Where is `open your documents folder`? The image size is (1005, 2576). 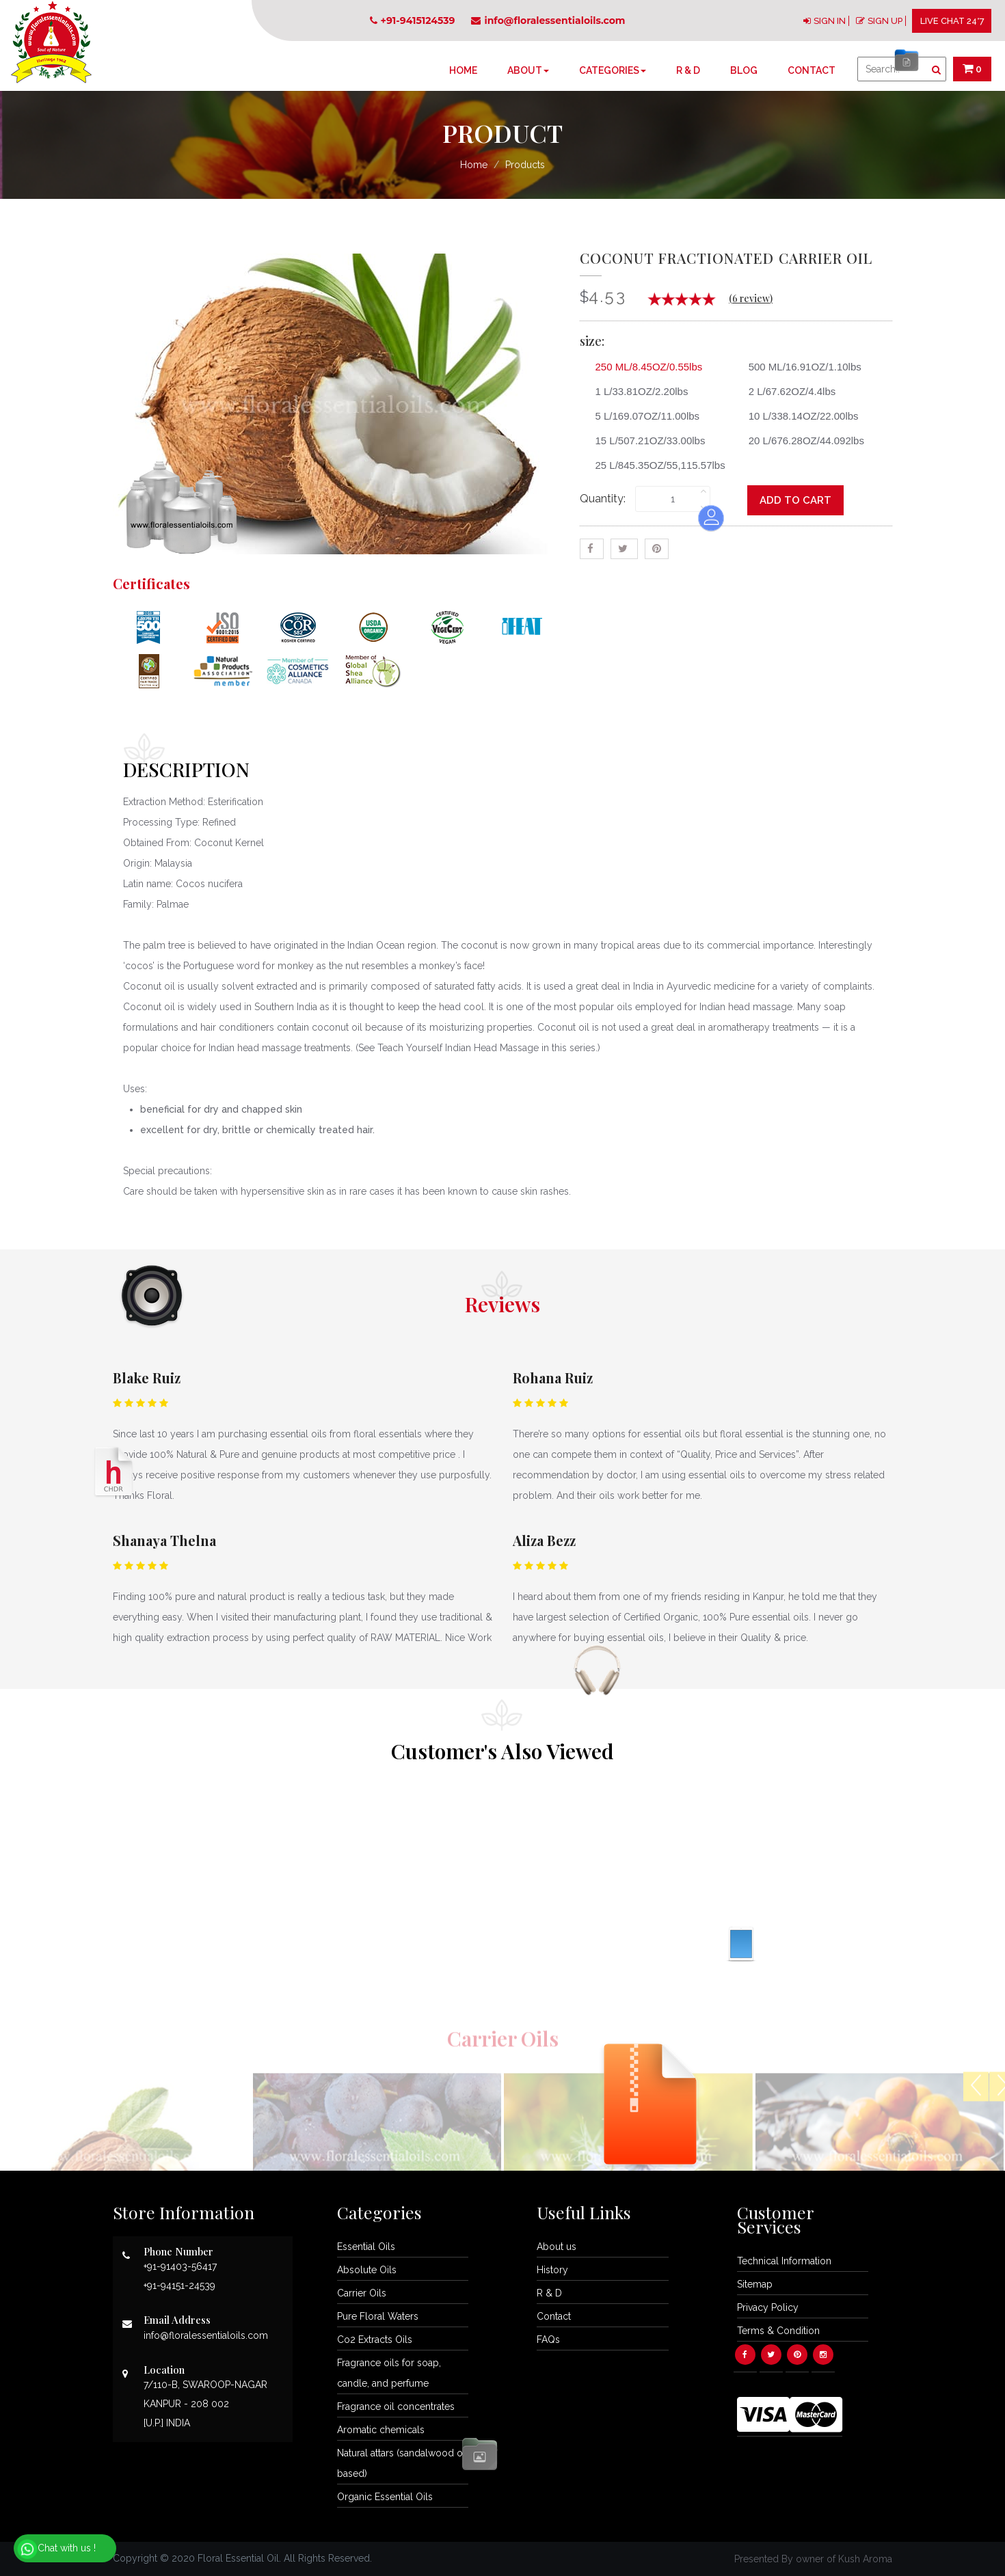 open your documents folder is located at coordinates (907, 60).